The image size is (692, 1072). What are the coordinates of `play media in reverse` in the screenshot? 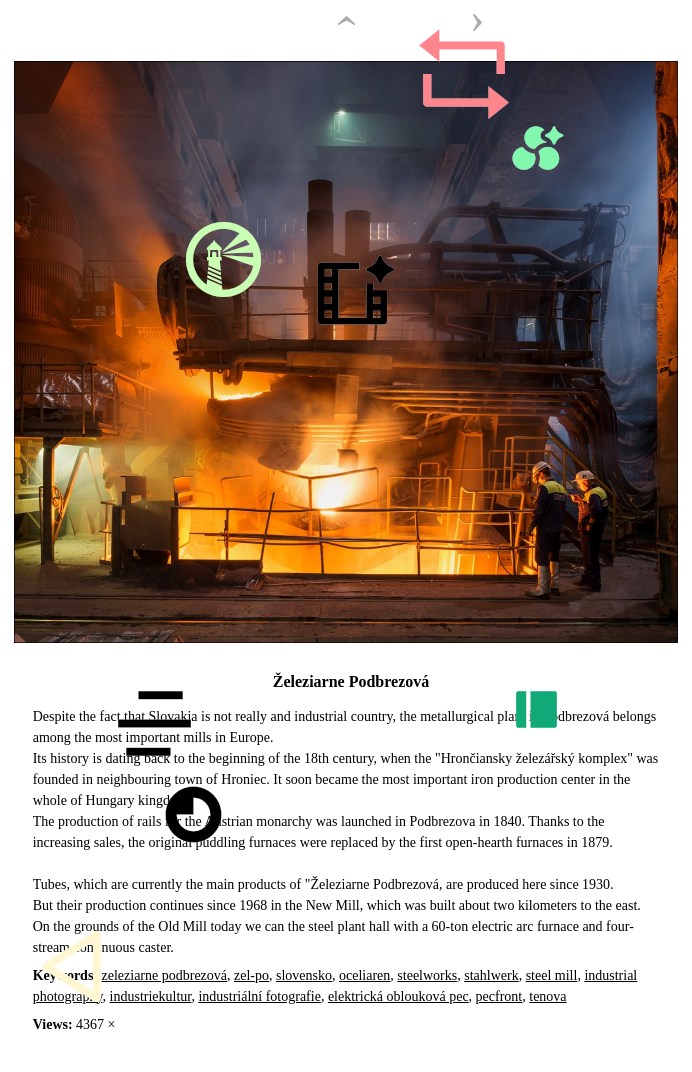 It's located at (77, 966).